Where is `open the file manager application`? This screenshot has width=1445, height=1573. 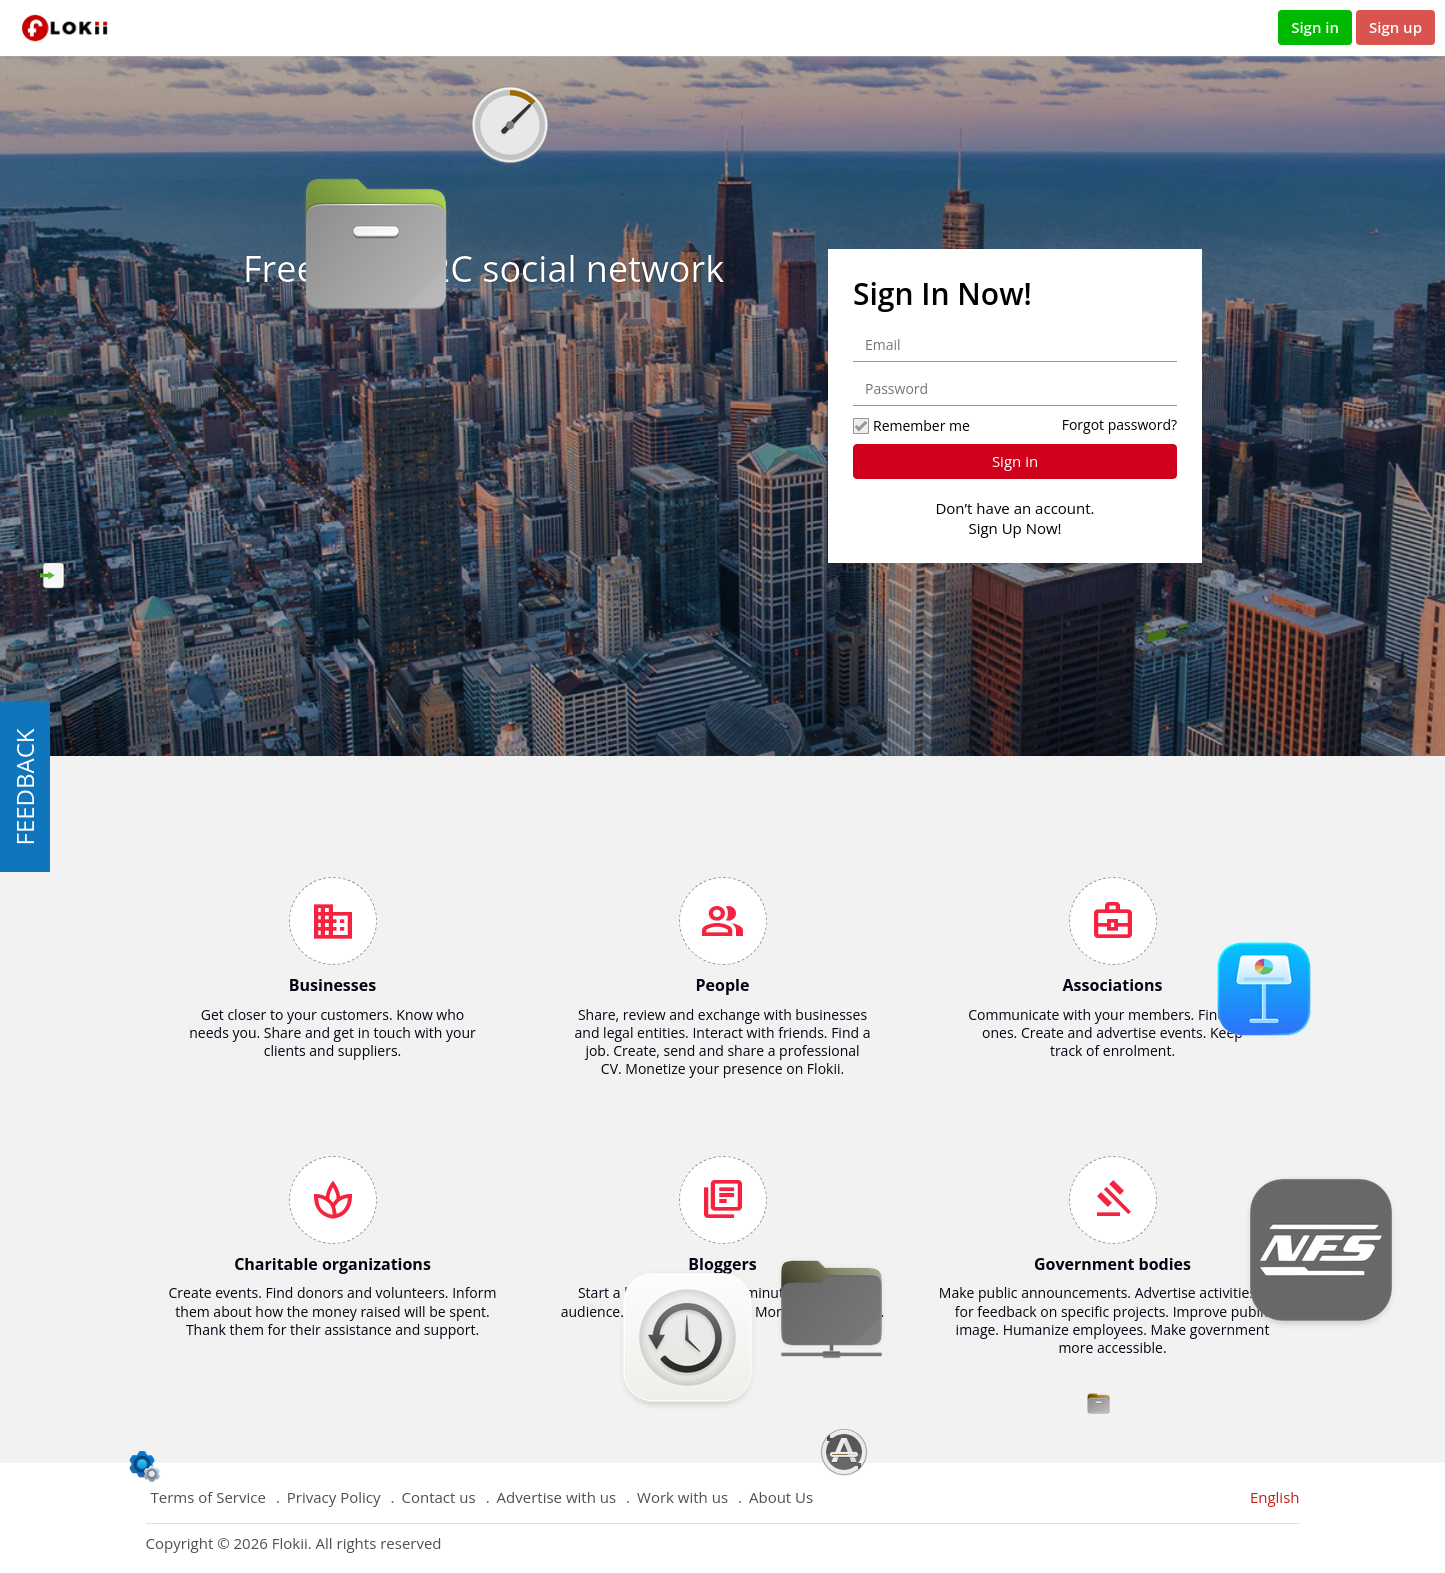
open the file manager application is located at coordinates (376, 244).